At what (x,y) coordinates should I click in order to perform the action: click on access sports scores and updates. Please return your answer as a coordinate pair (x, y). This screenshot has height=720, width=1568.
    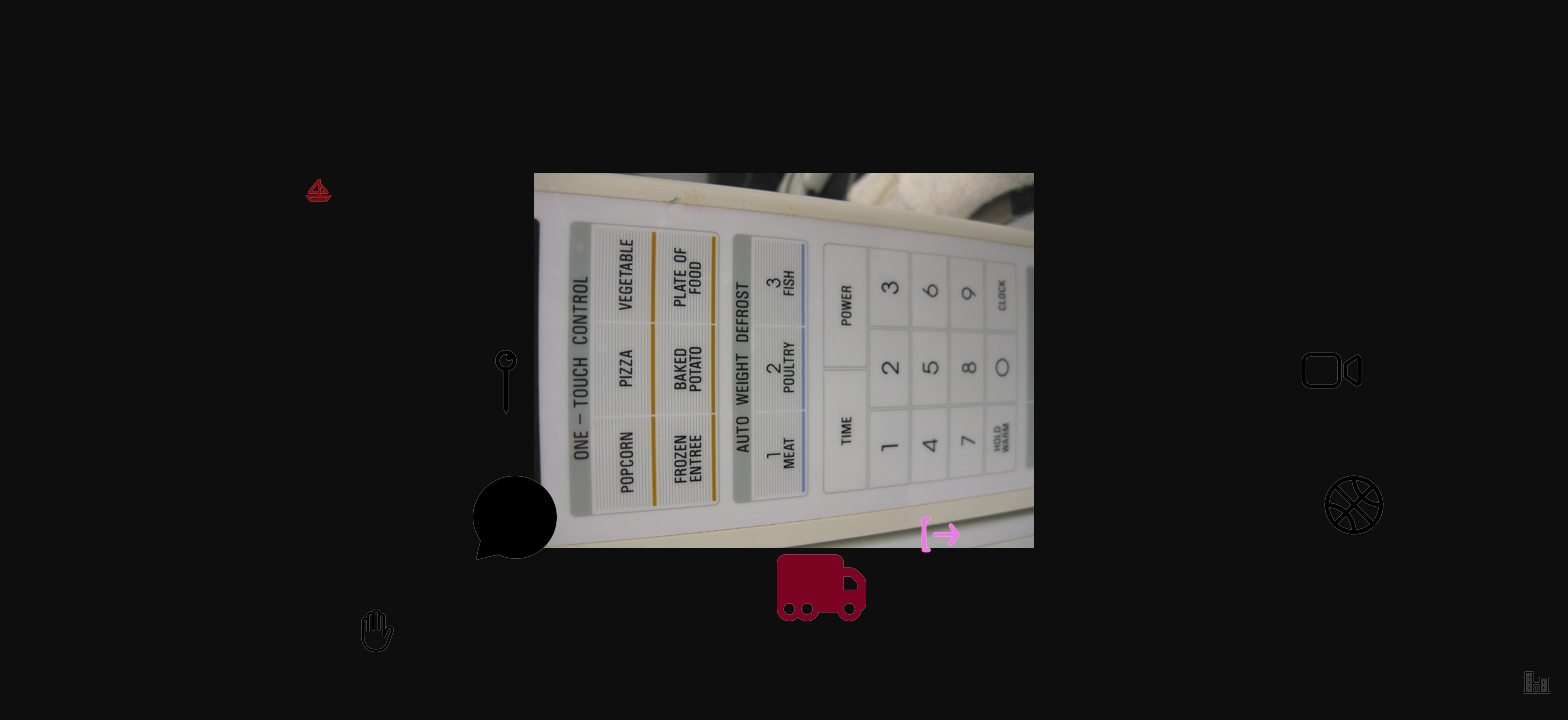
    Looking at the image, I should click on (1354, 505).